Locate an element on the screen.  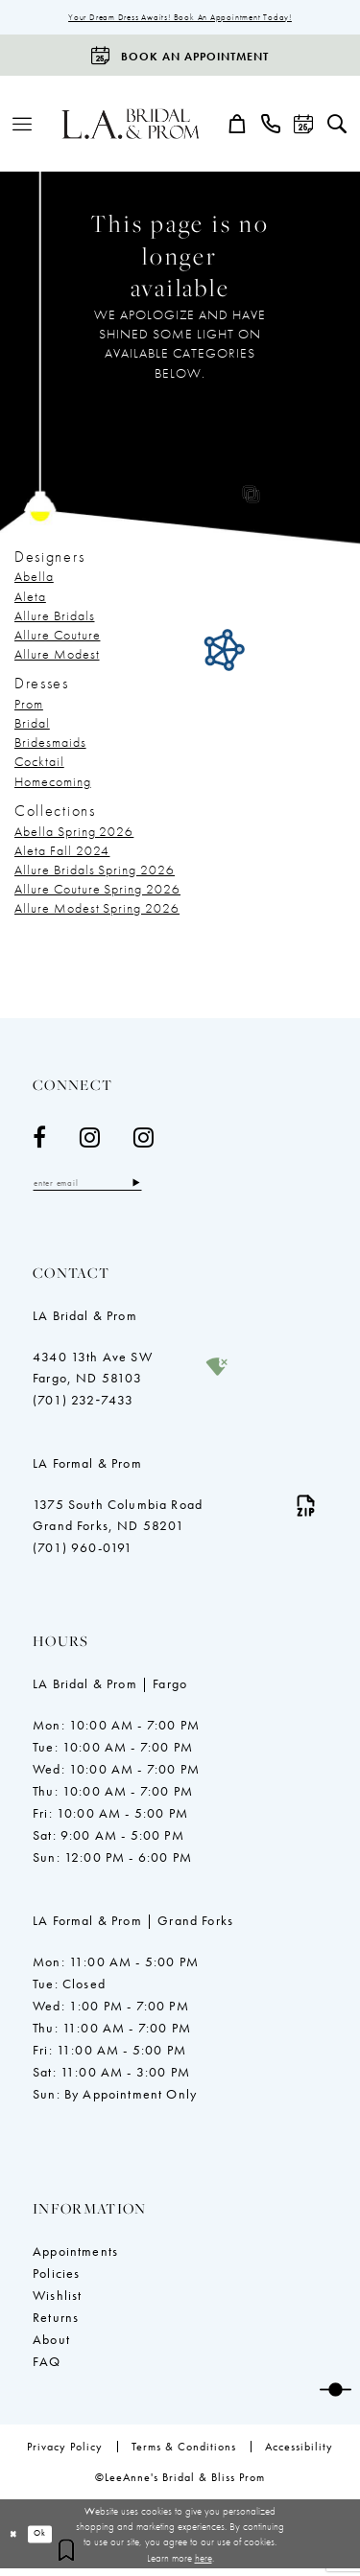
indicates a compressed zip file is located at coordinates (305, 1505).